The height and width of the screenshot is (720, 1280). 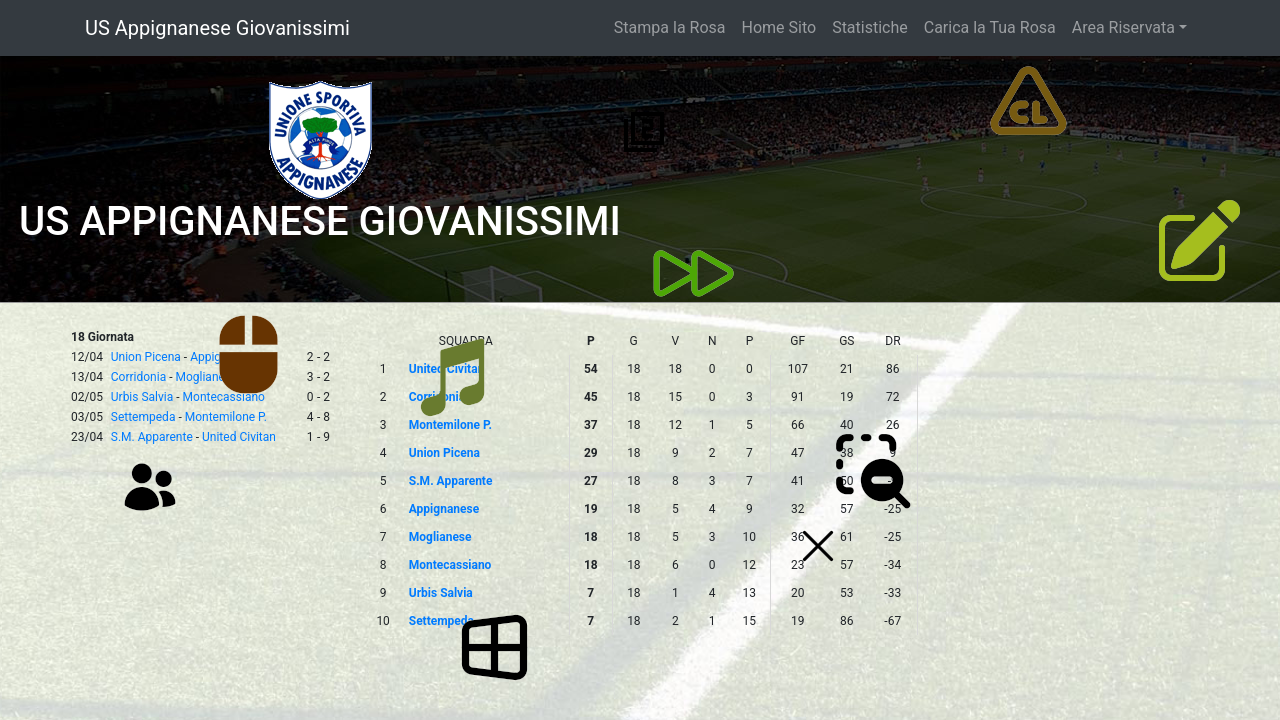 What do you see at coordinates (871, 469) in the screenshot?
I see `zoom out of selected area` at bounding box center [871, 469].